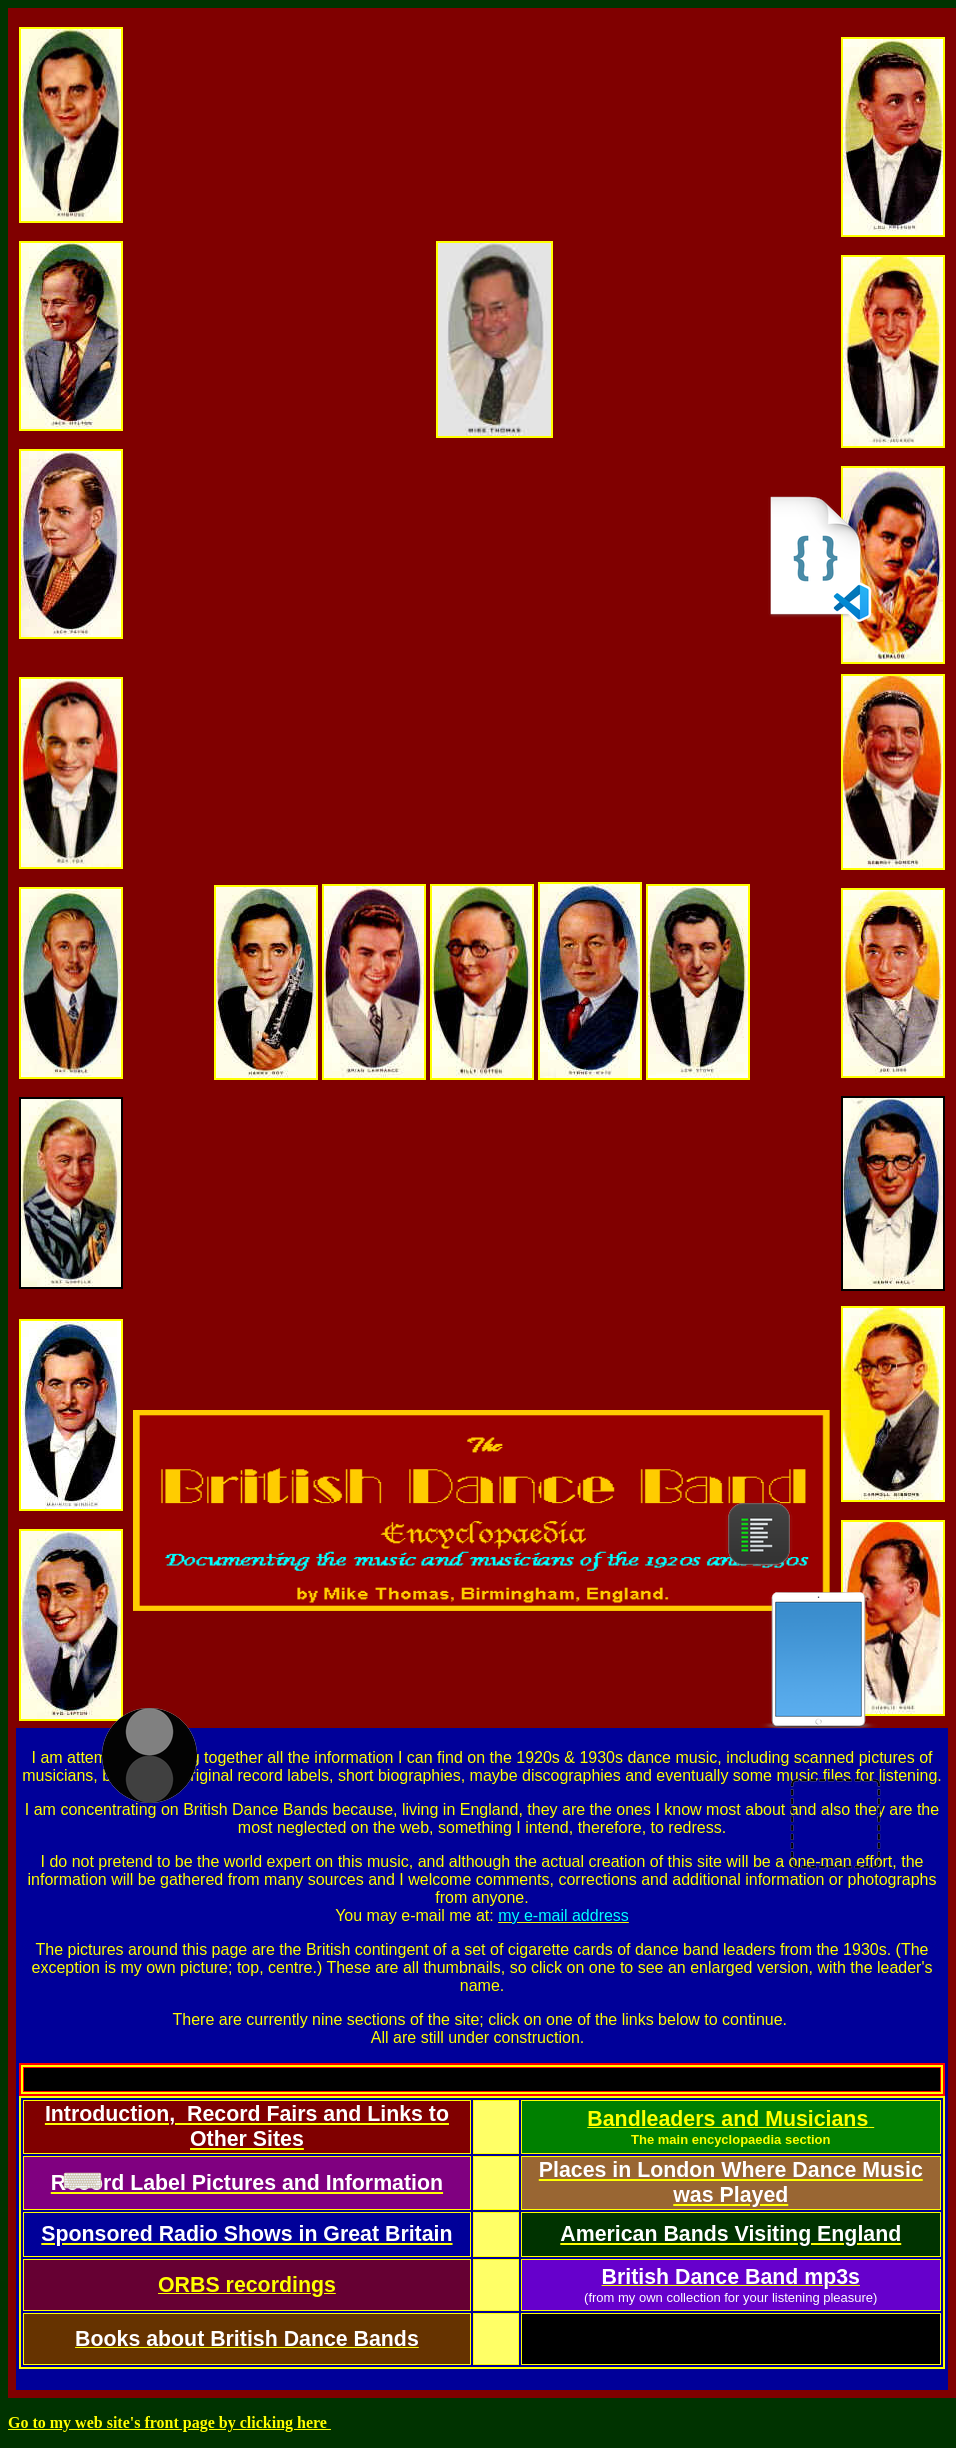  Describe the element at coordinates (82, 2180) in the screenshot. I see `connect a wireless bluetooth keyboard` at that location.